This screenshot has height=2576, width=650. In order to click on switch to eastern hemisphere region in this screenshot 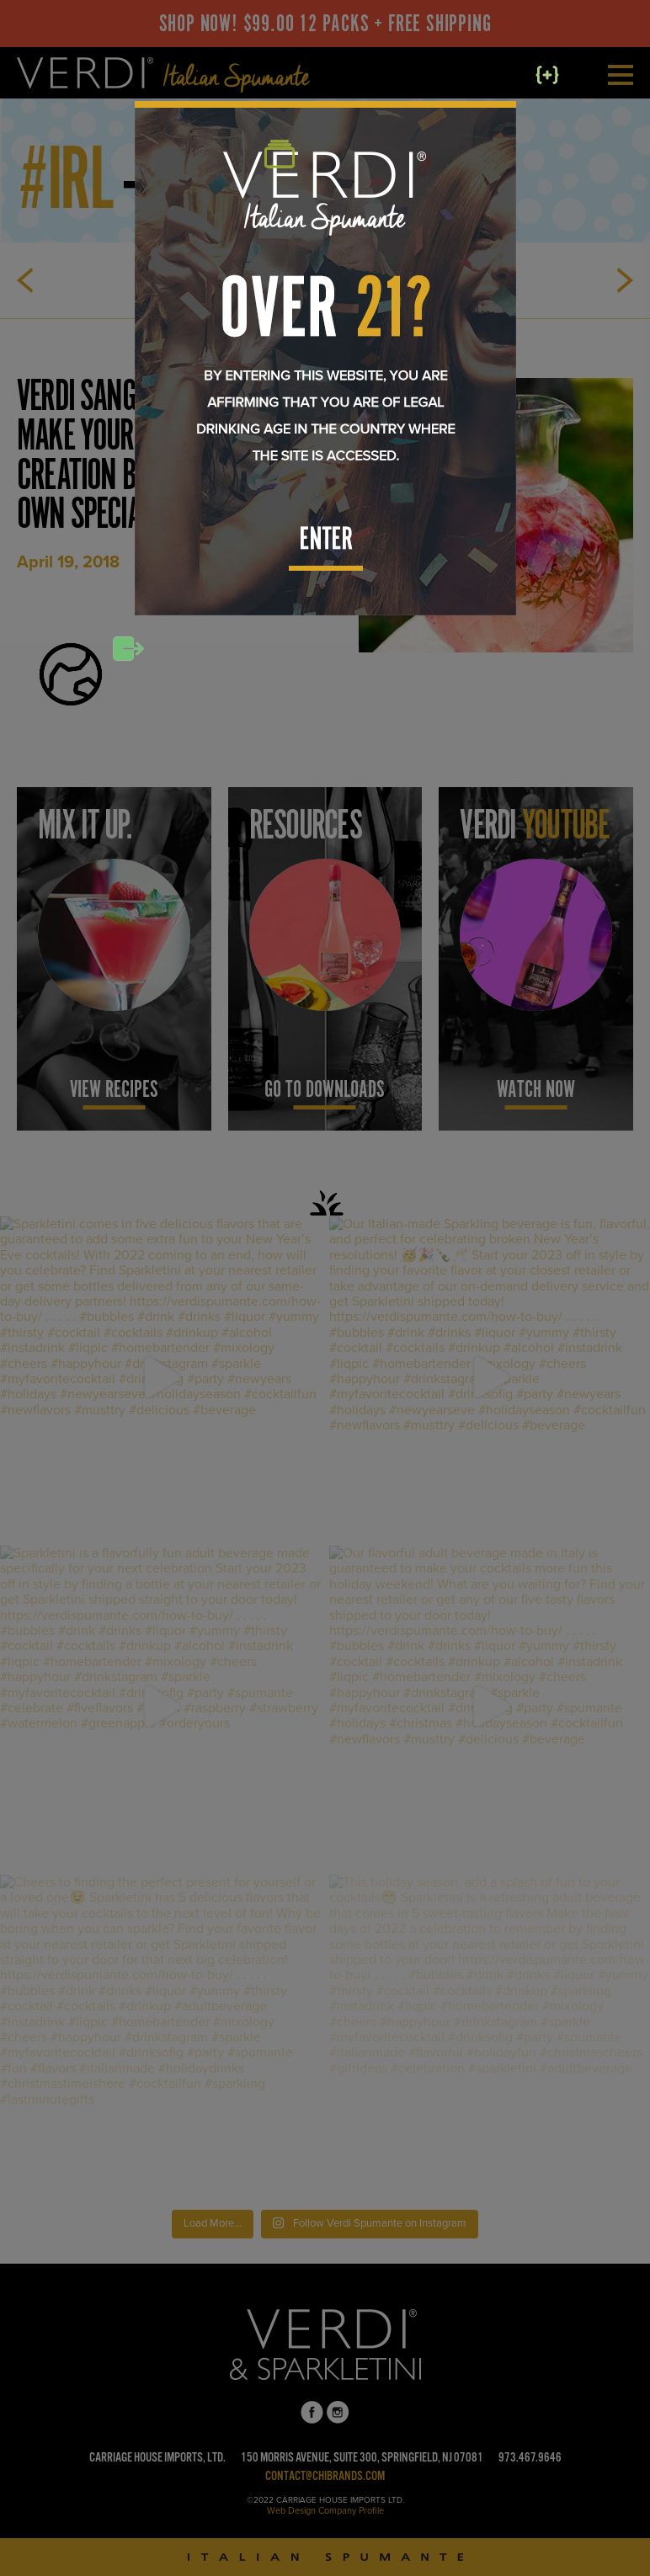, I will do `click(71, 674)`.